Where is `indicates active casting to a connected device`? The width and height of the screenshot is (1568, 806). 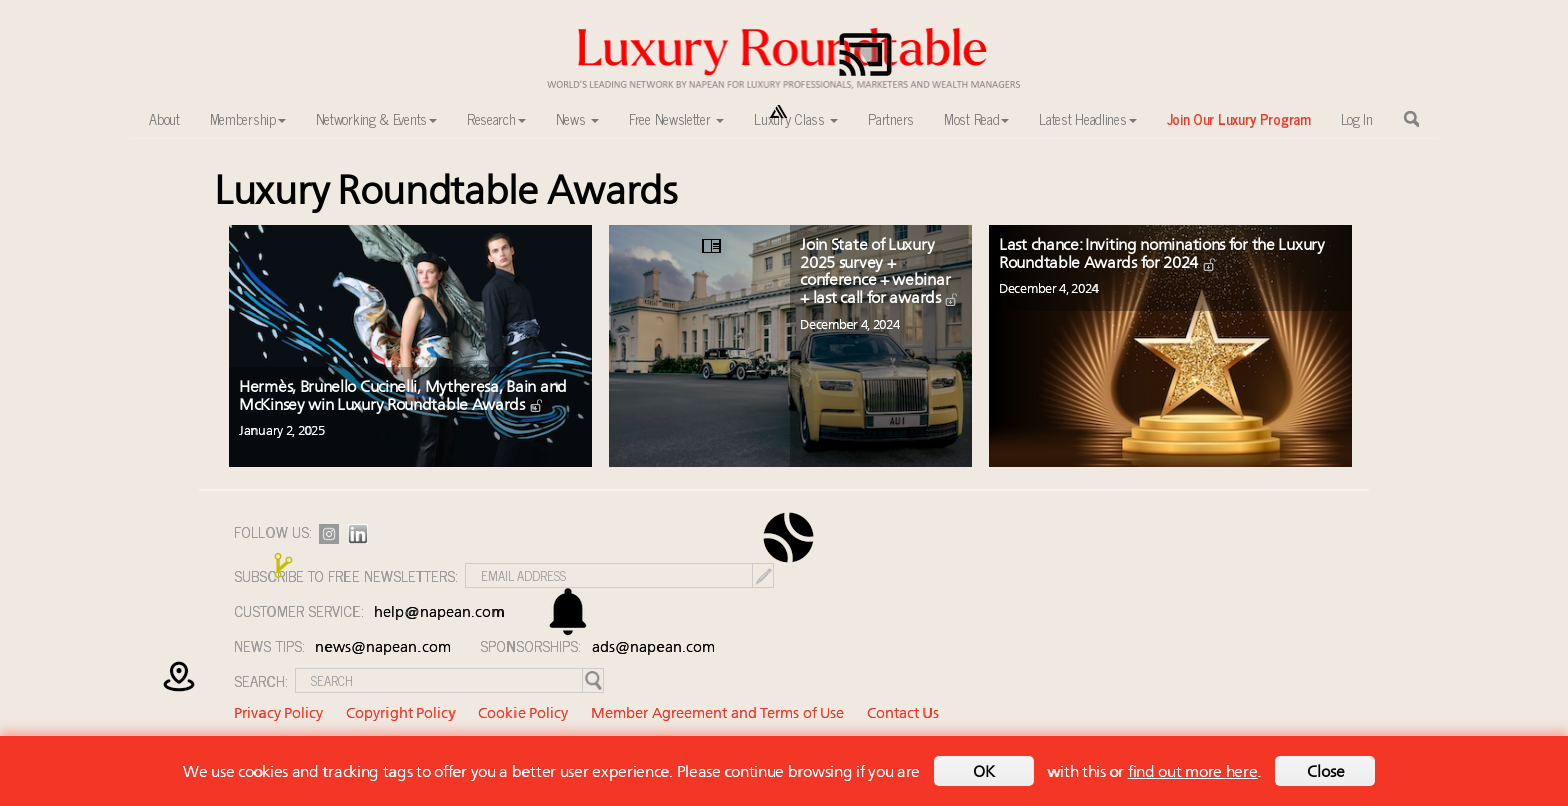
indicates active casting to a connected device is located at coordinates (865, 54).